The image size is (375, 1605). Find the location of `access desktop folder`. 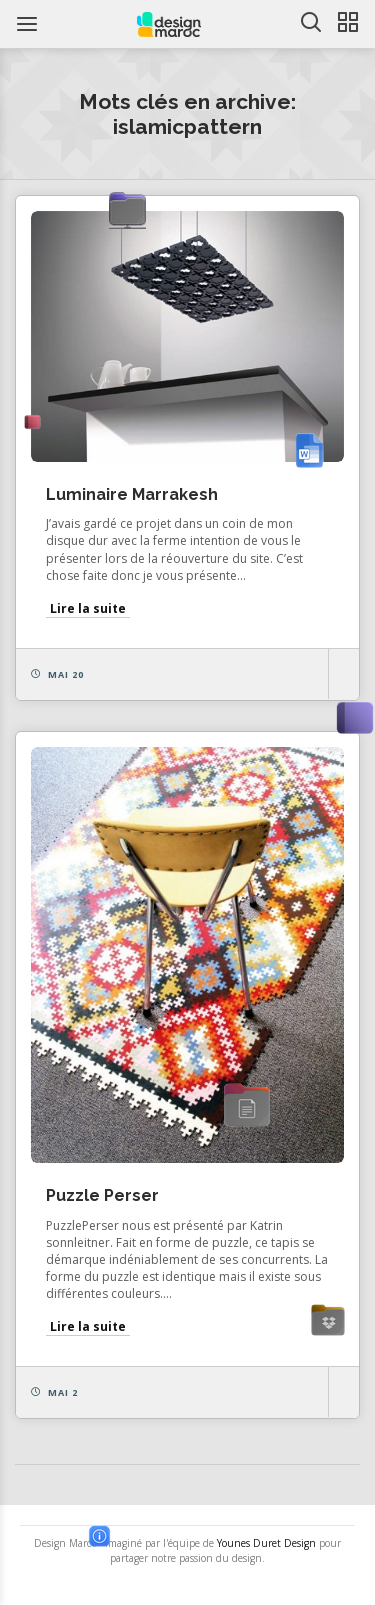

access desktop folder is located at coordinates (355, 717).